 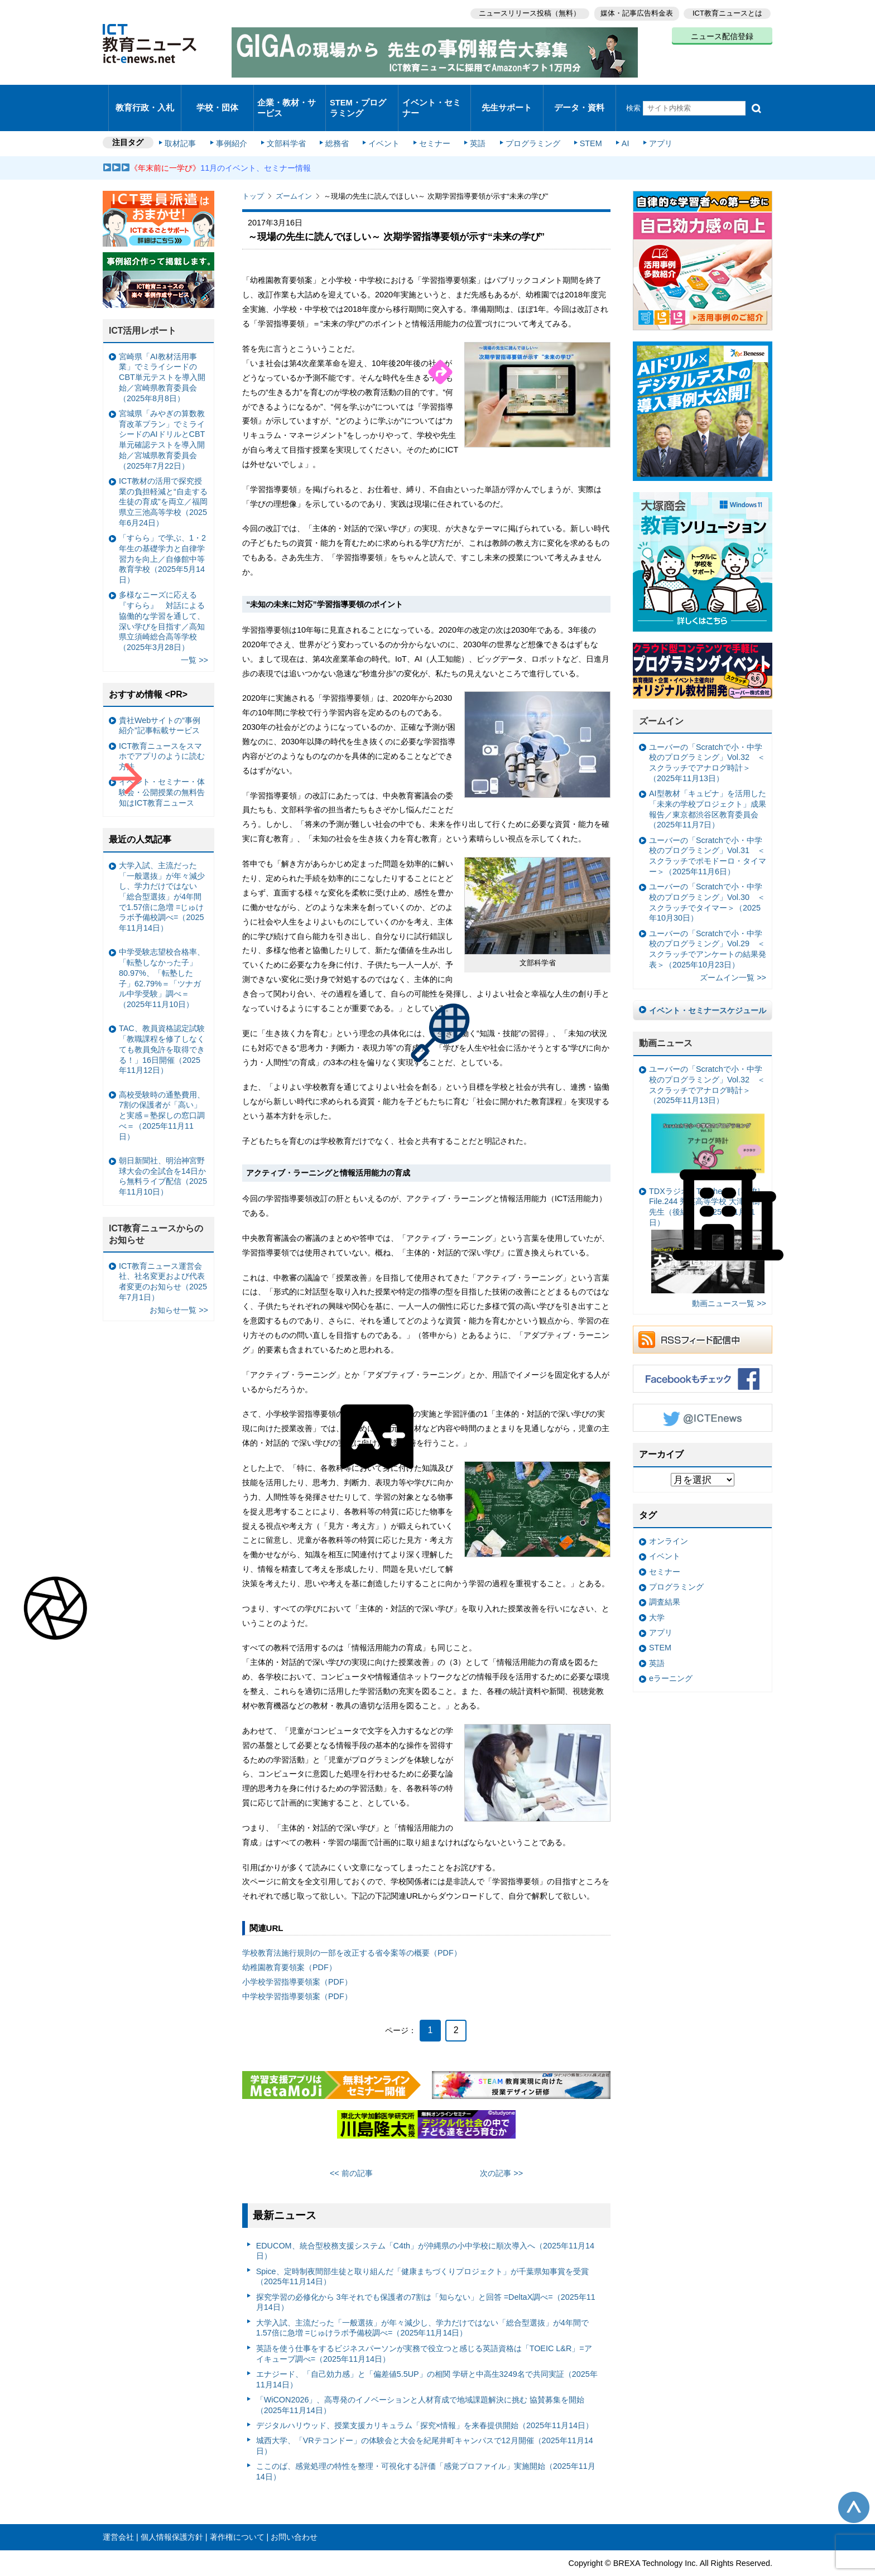 I want to click on turn right navigation instruction, so click(x=440, y=372).